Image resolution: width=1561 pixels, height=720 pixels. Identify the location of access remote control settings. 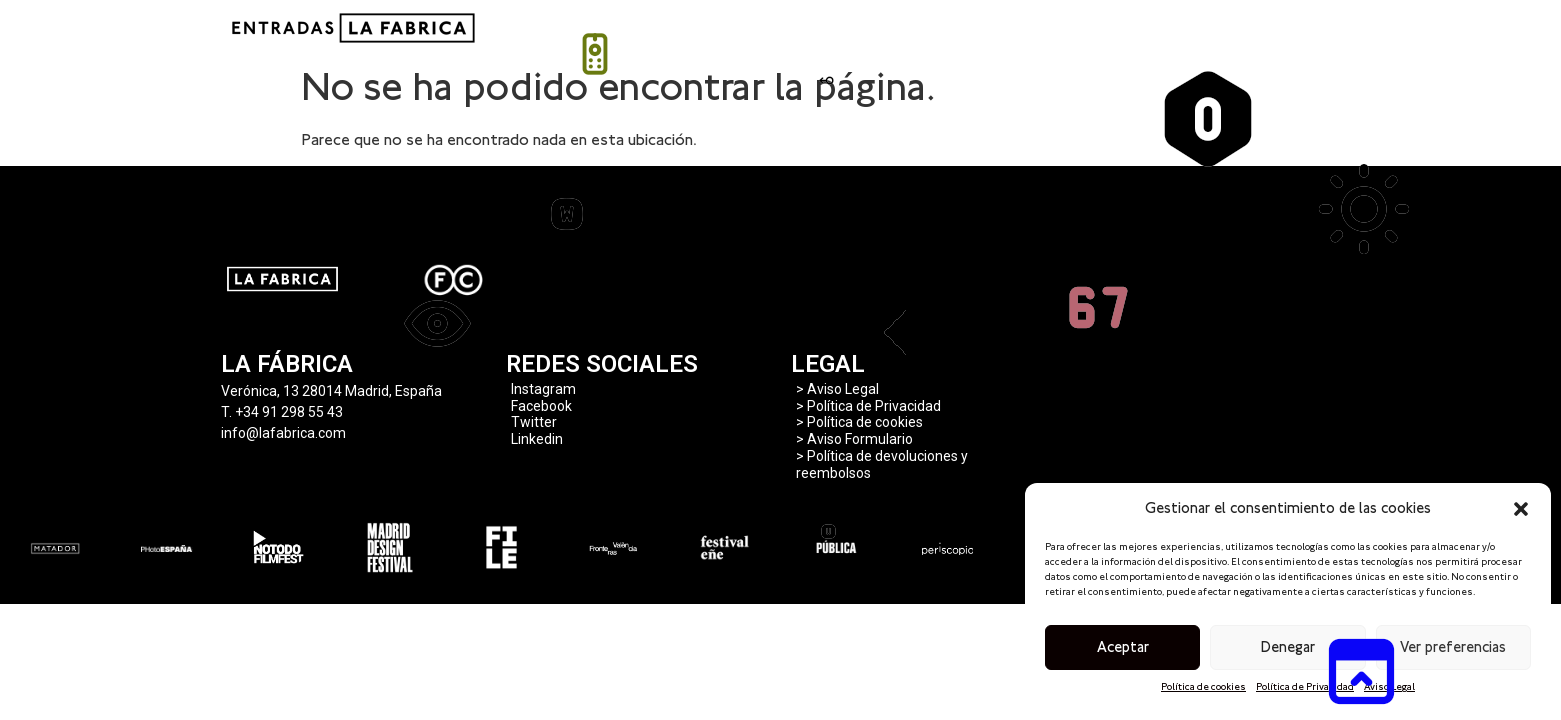
(595, 54).